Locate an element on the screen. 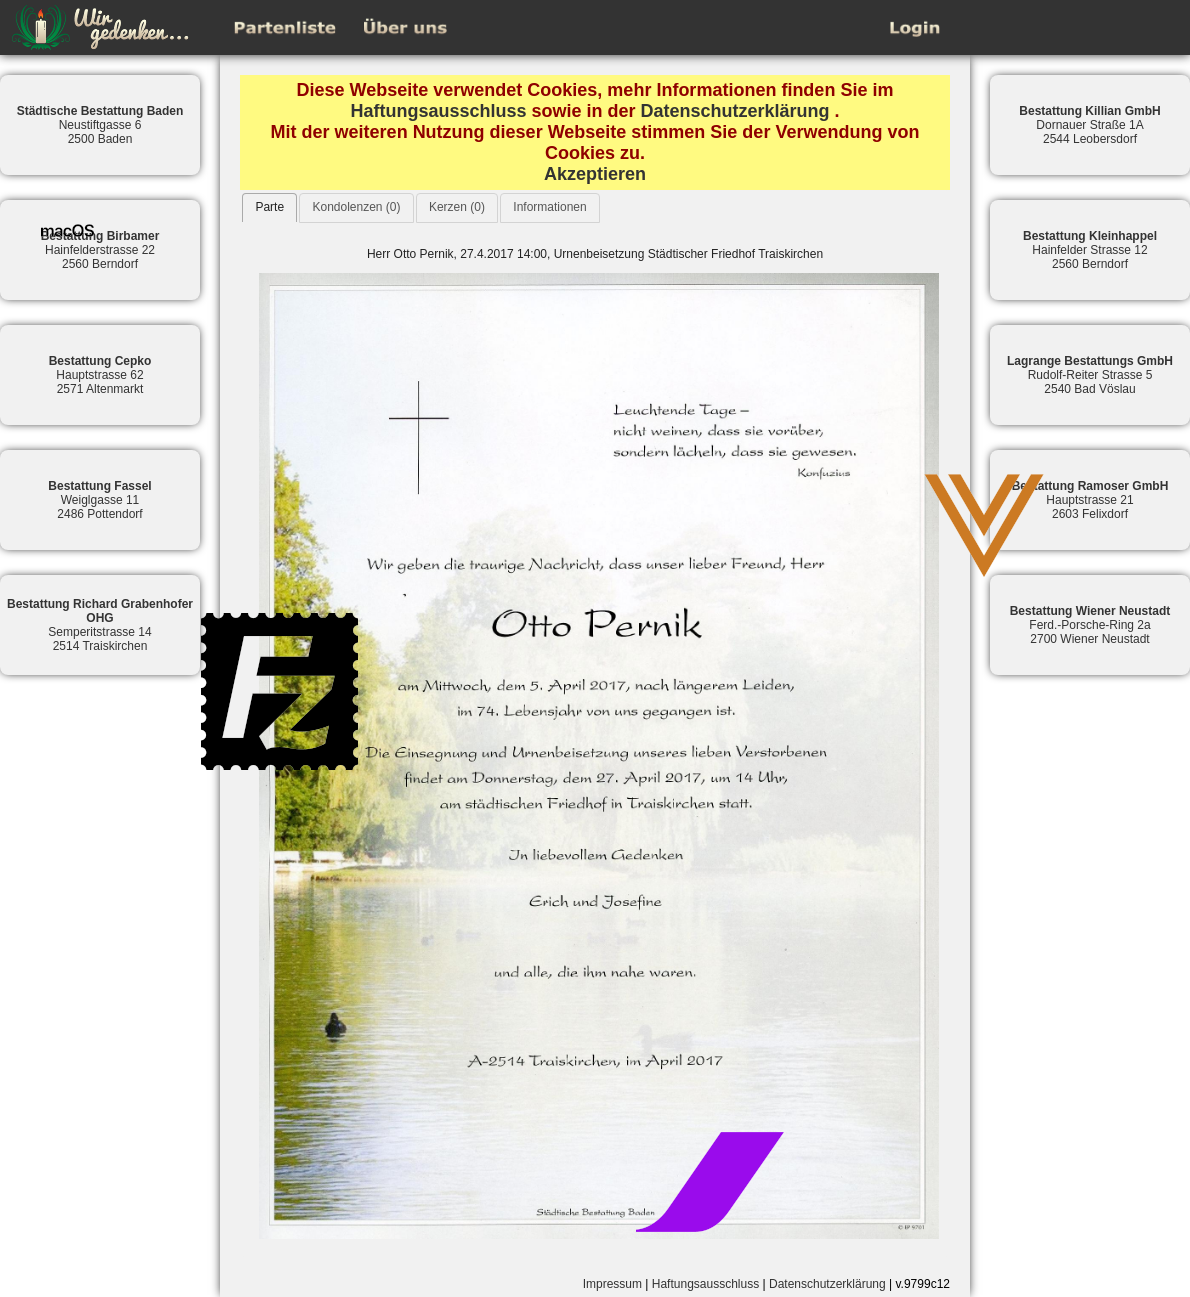 This screenshot has height=1297, width=1190. open FileZilla FTP client is located at coordinates (279, 691).